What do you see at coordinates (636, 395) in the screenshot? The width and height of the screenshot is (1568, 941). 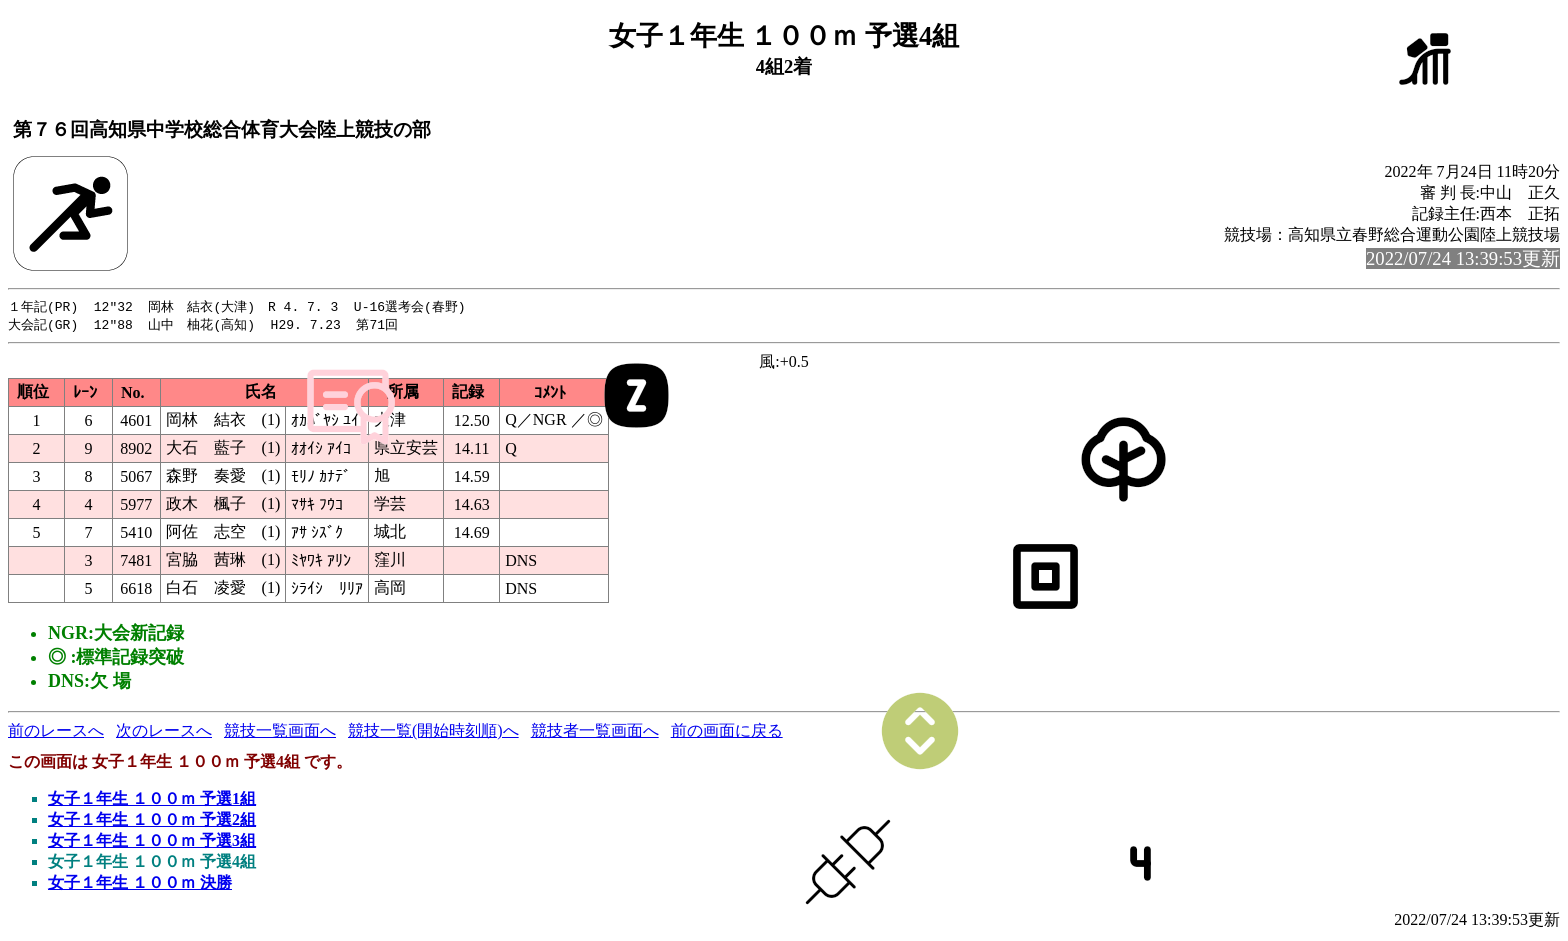 I see `app icon for a service or brand starting with "Z"` at bounding box center [636, 395].